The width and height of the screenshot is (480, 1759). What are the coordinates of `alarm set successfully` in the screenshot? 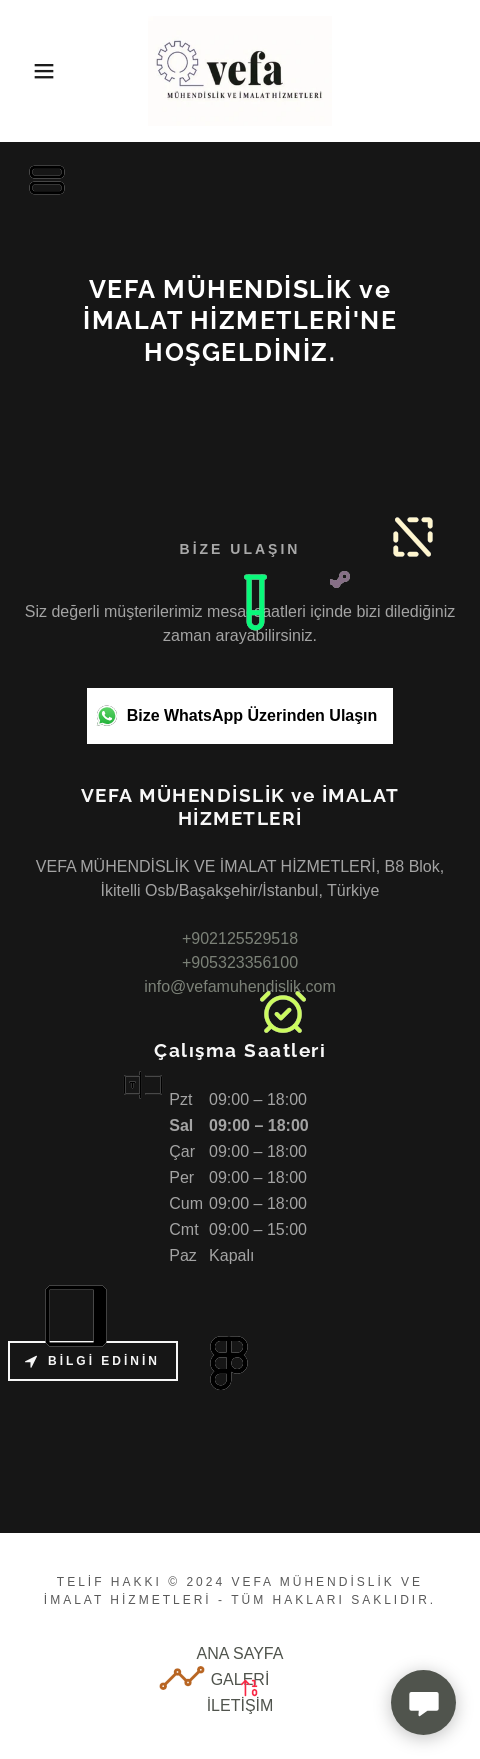 It's located at (283, 1012).